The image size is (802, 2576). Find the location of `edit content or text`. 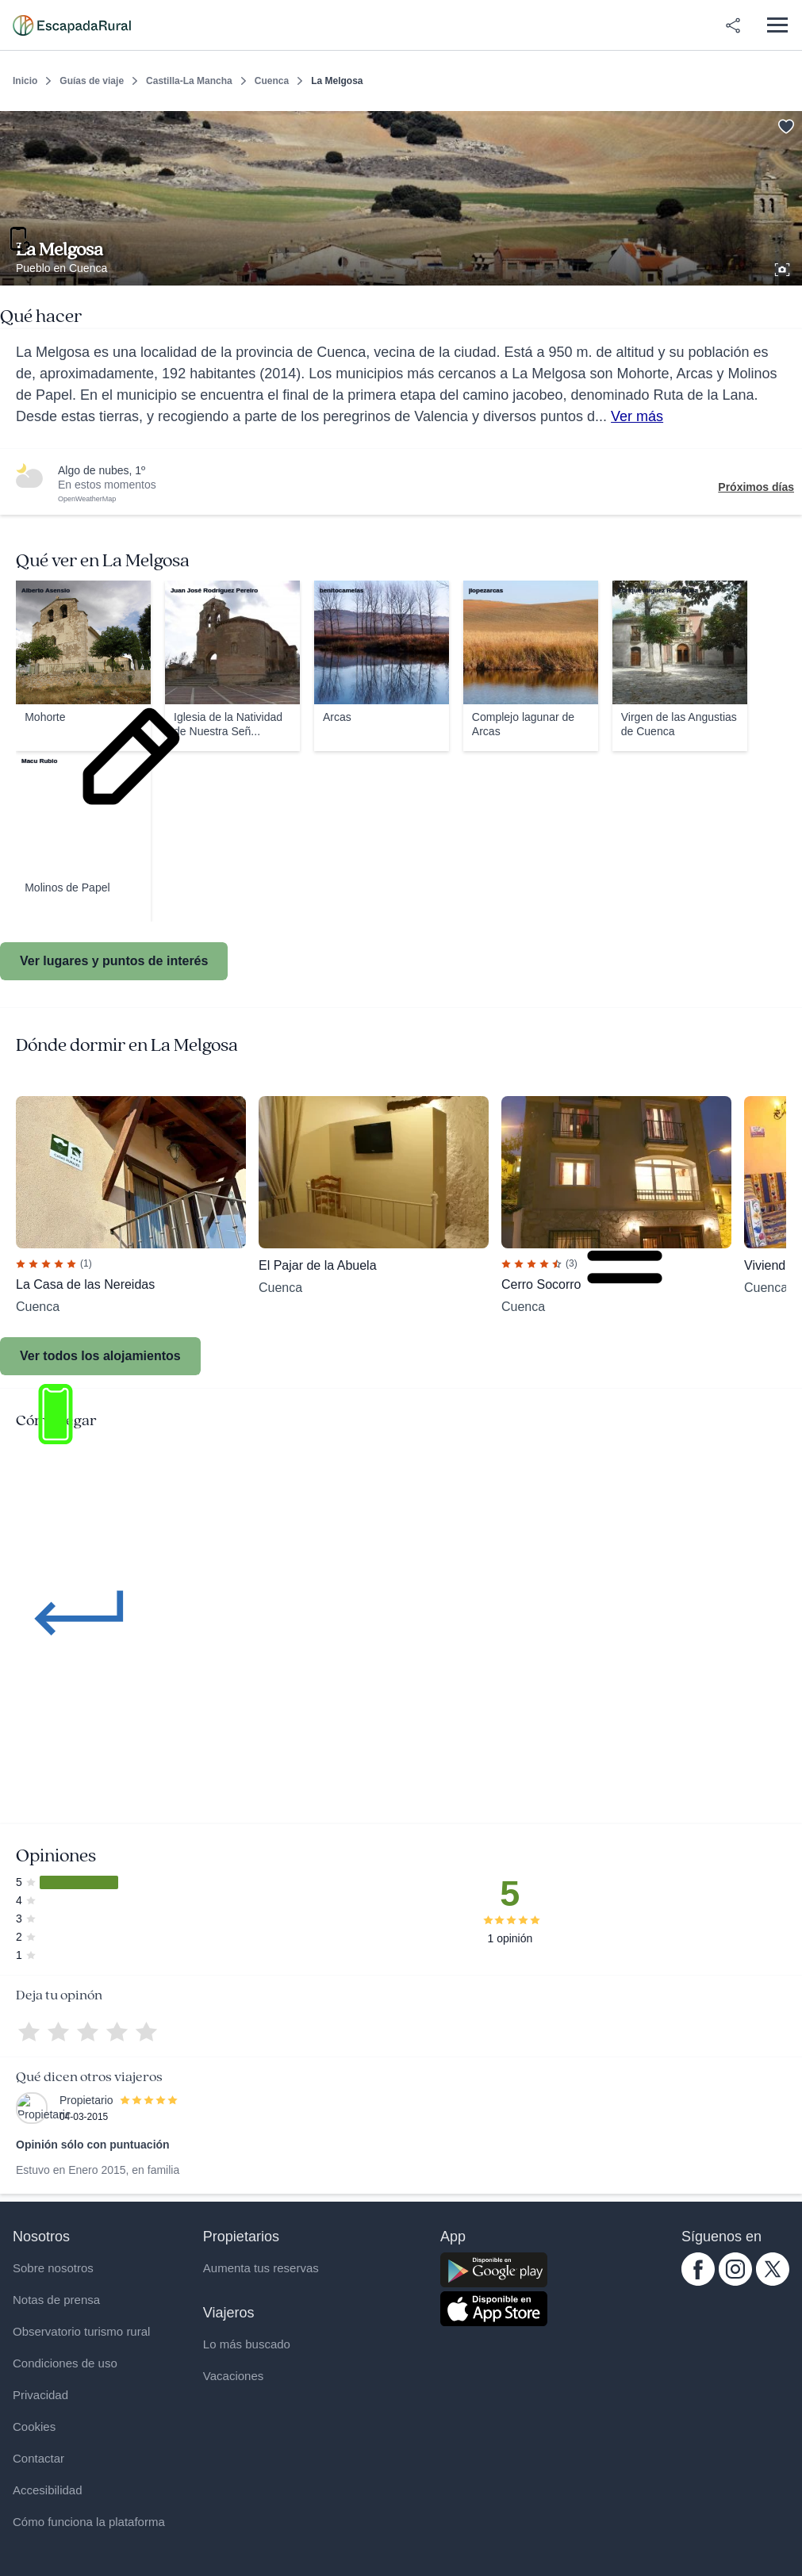

edit content or text is located at coordinates (129, 758).